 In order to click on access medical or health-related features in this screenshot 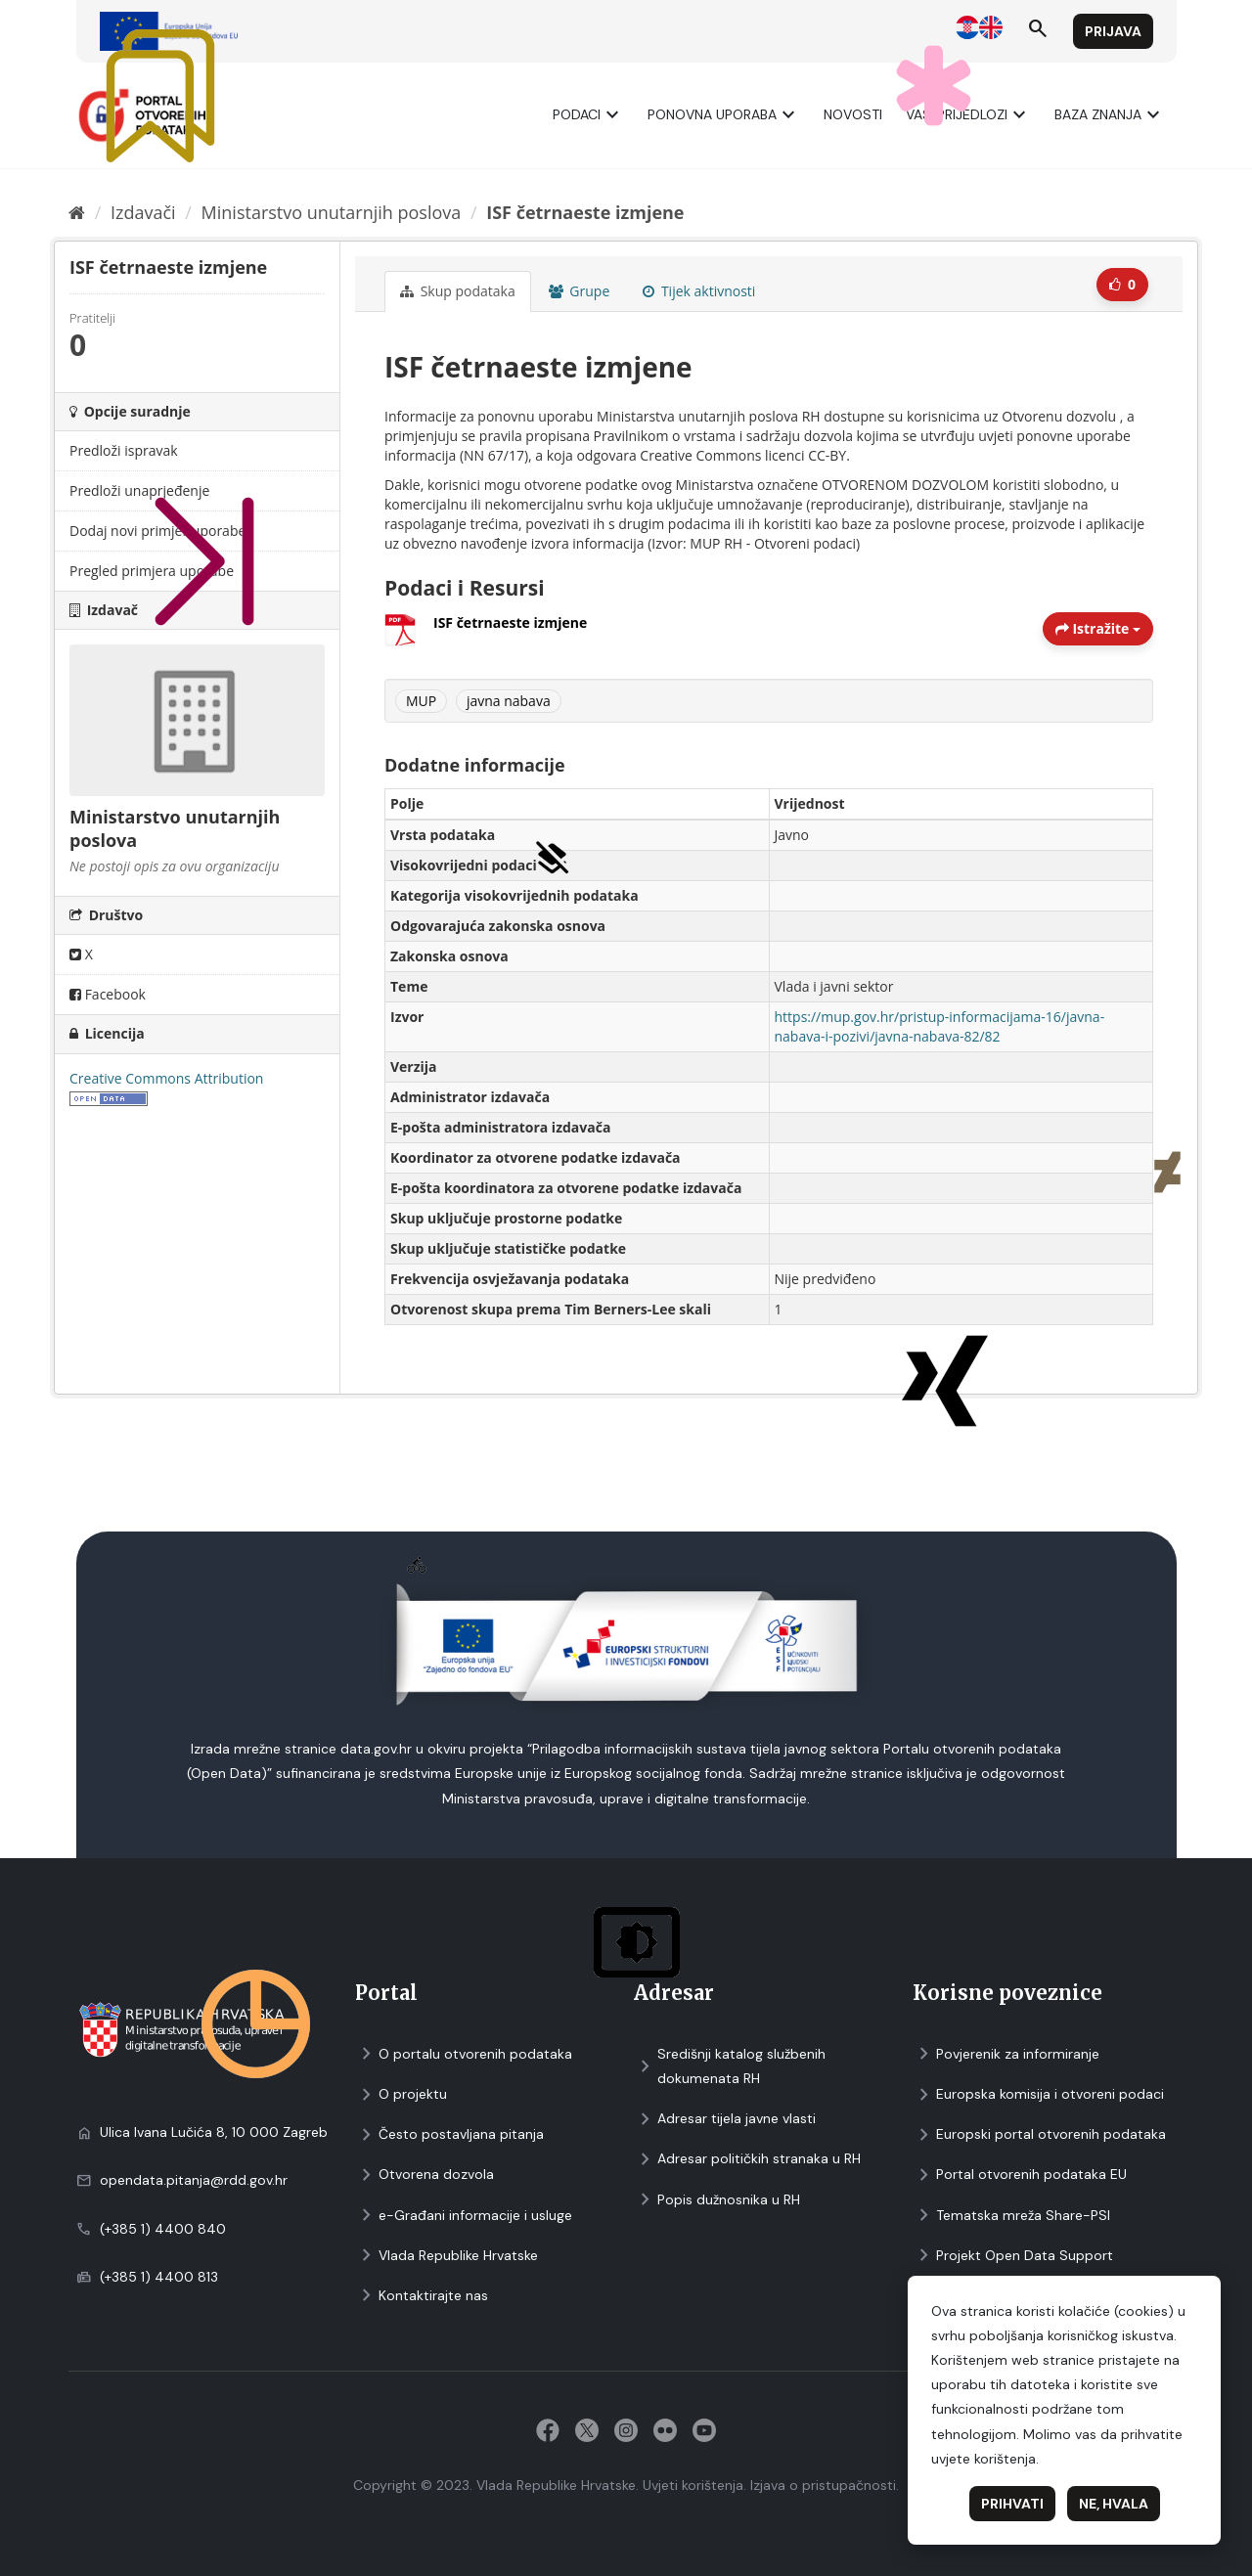, I will do `click(933, 85)`.